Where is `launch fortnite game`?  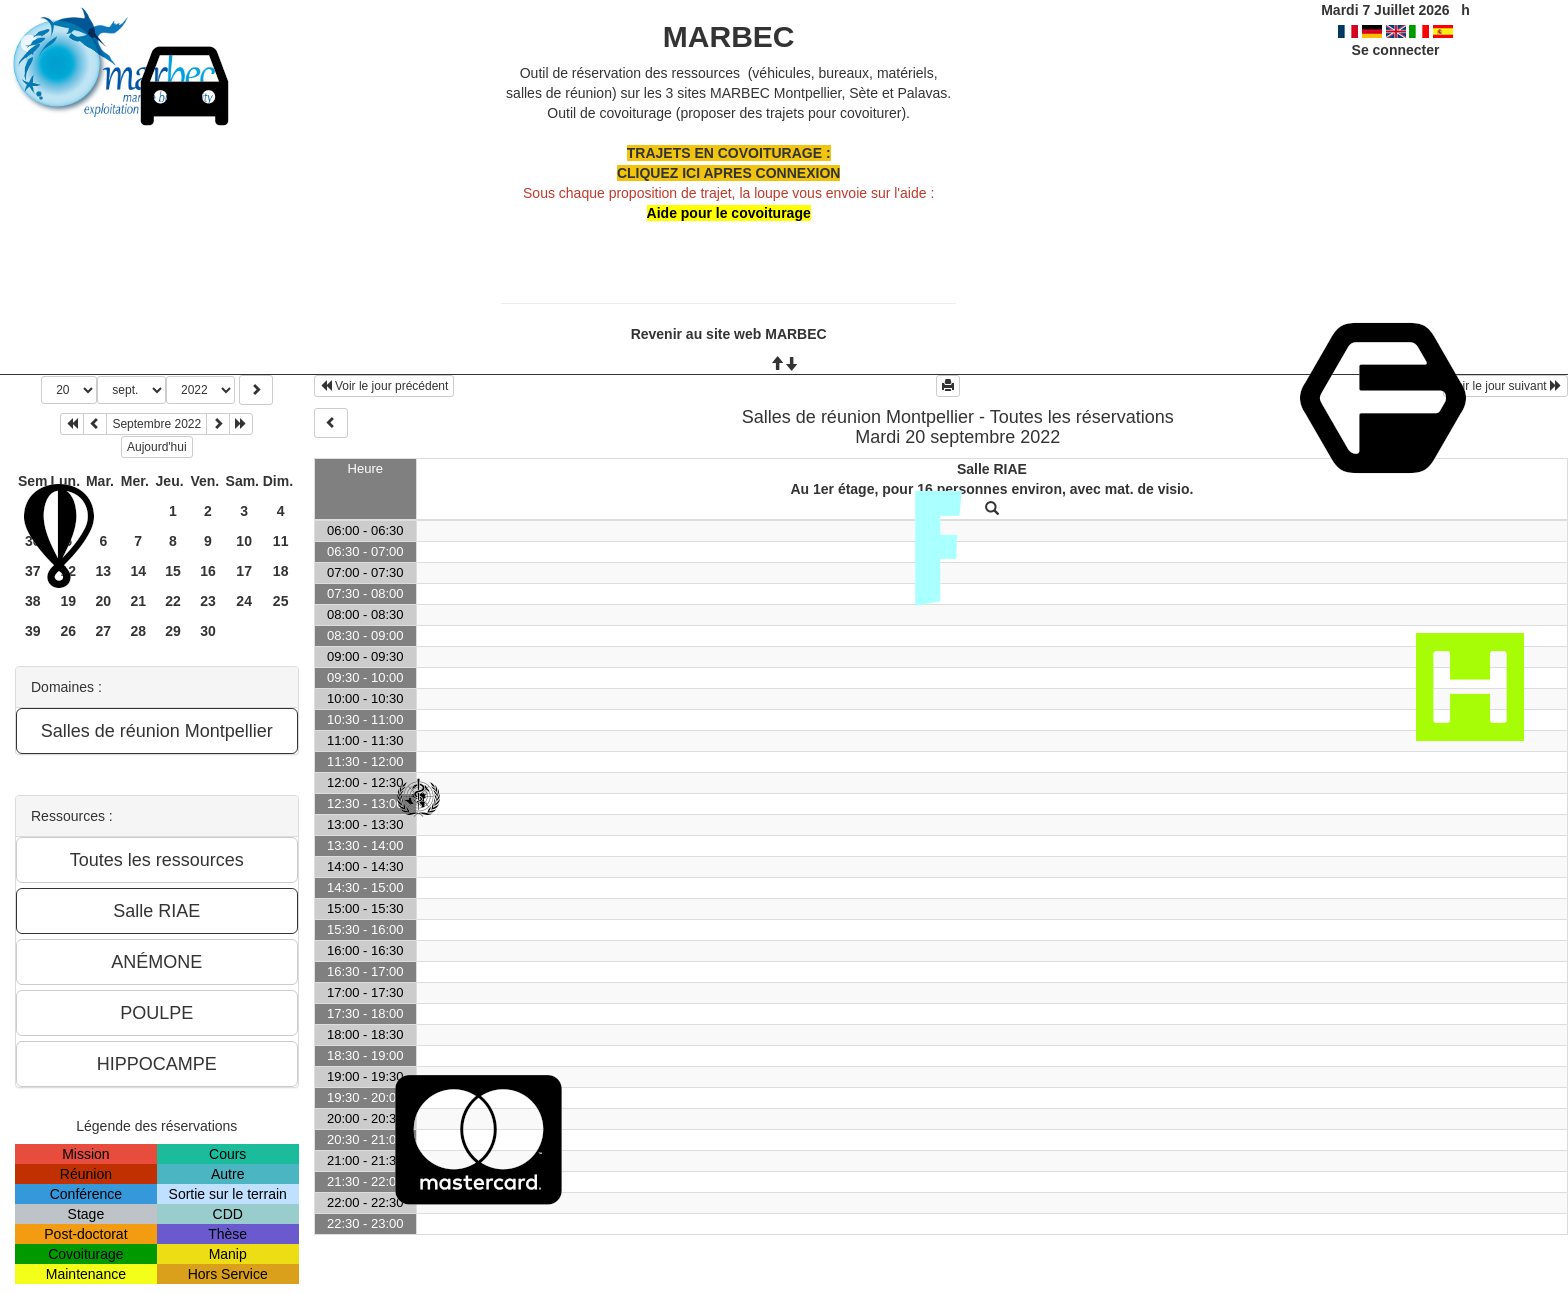
launch fortnite game is located at coordinates (938, 548).